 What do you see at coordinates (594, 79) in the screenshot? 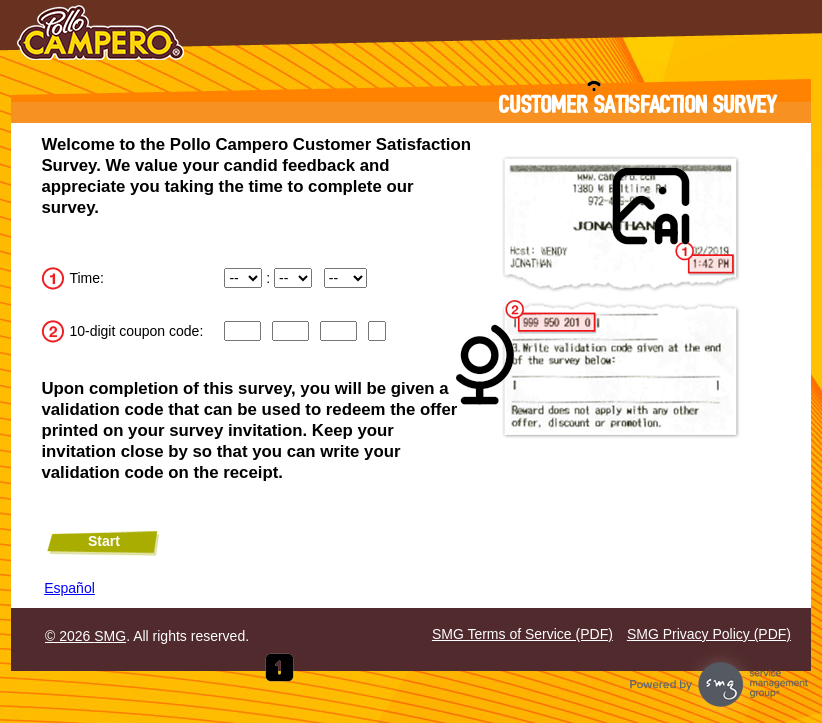
I see `indicates weak or limited wifi signal strength` at bounding box center [594, 79].